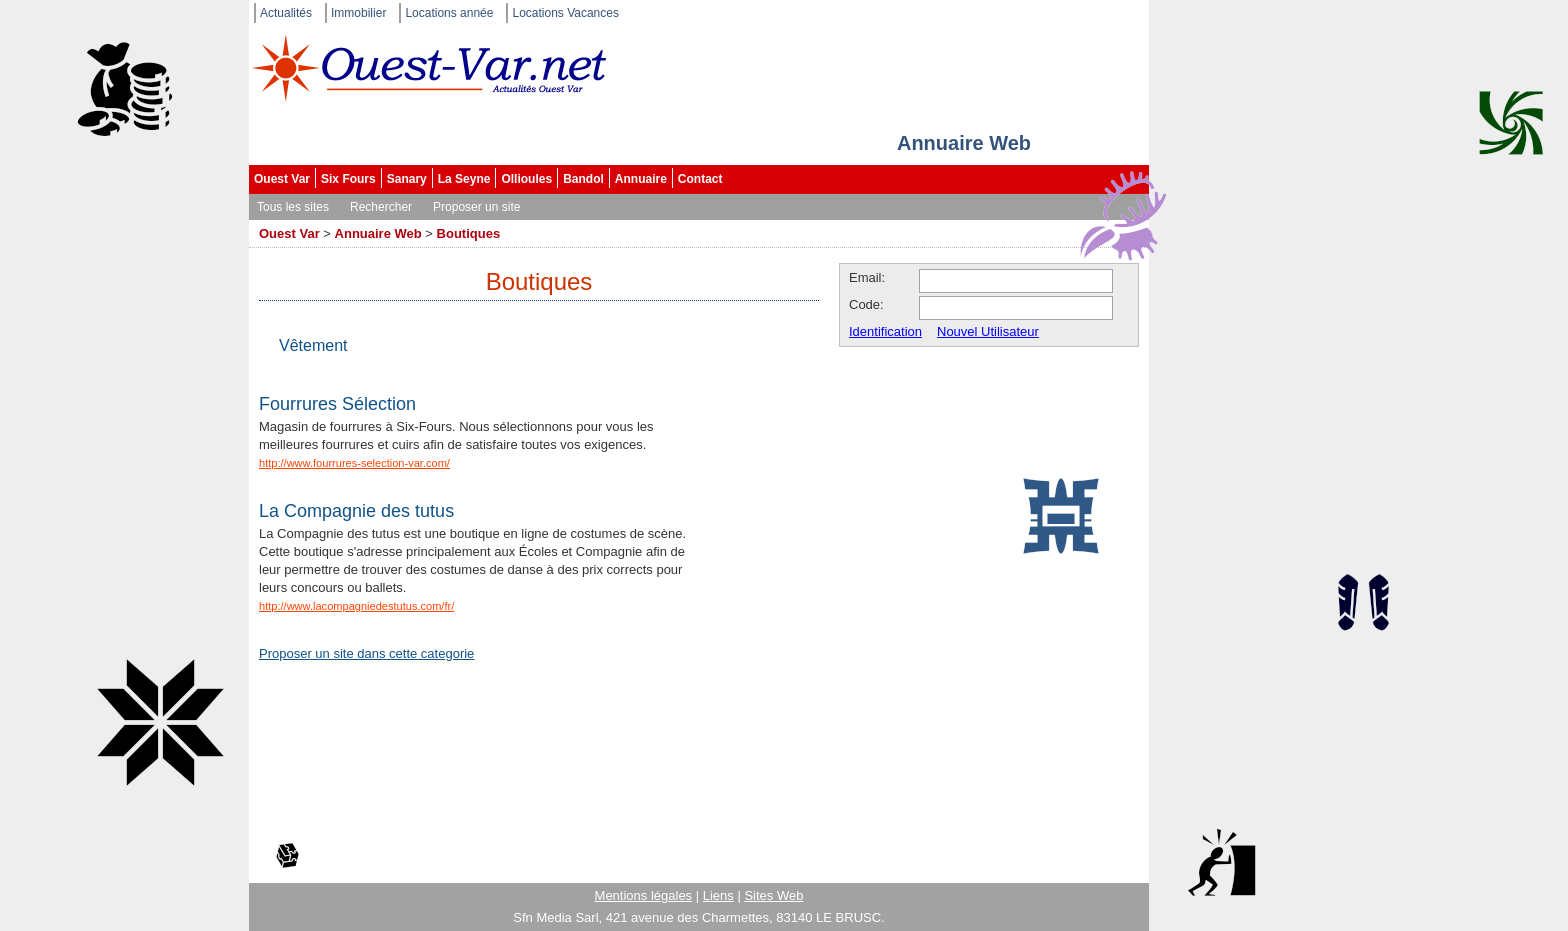 This screenshot has width=1568, height=931. I want to click on equip leg armor to your character, so click(1363, 602).